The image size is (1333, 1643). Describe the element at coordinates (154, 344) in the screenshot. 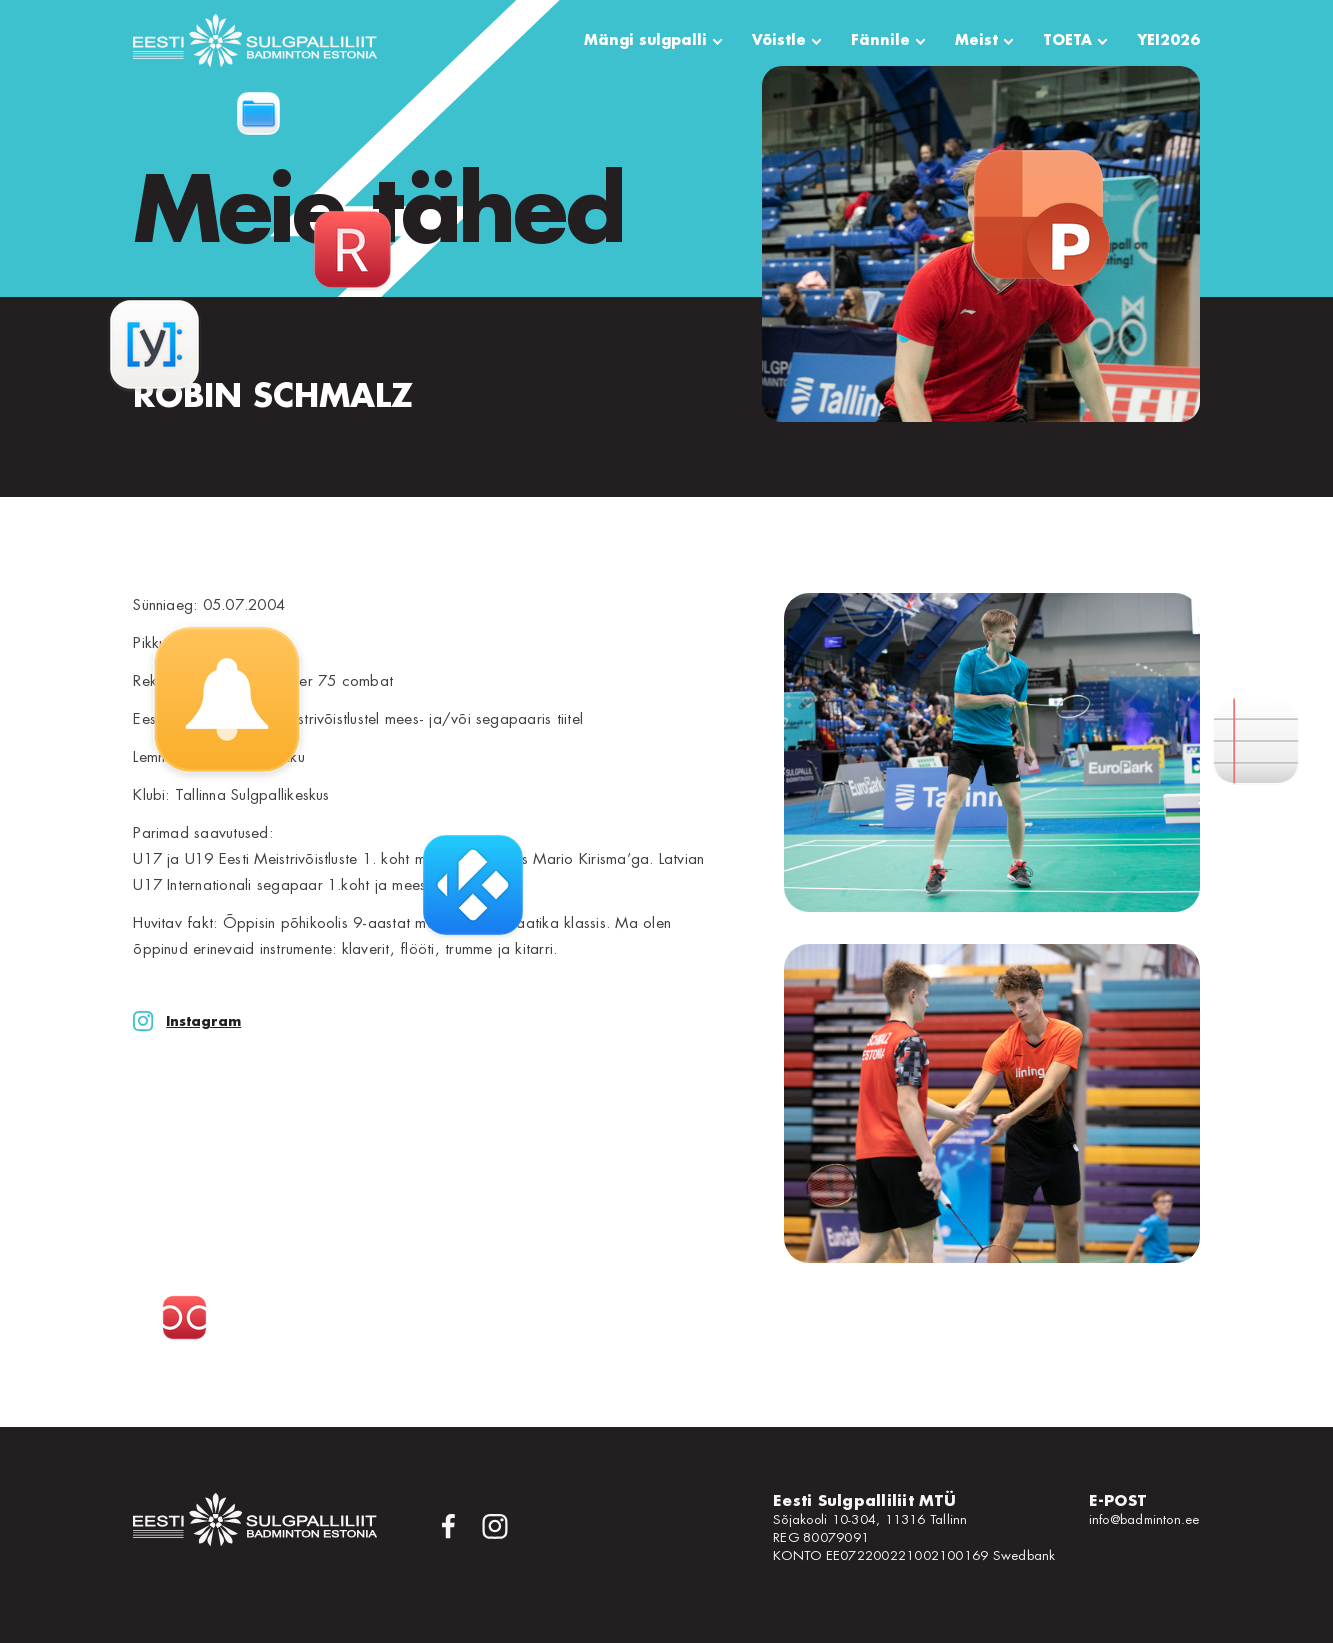

I see `open jupyter notebook for interactive python coding` at that location.